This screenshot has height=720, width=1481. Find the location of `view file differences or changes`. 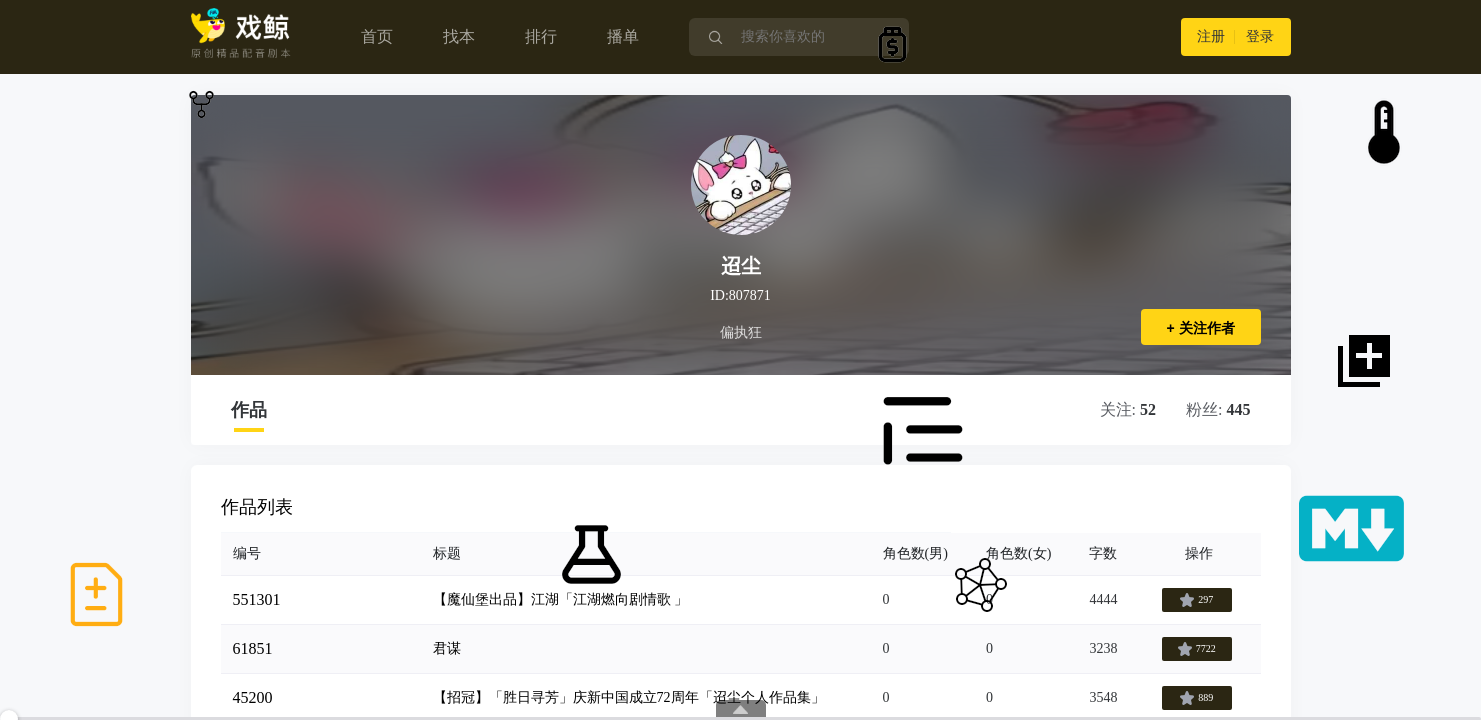

view file differences or changes is located at coordinates (96, 594).